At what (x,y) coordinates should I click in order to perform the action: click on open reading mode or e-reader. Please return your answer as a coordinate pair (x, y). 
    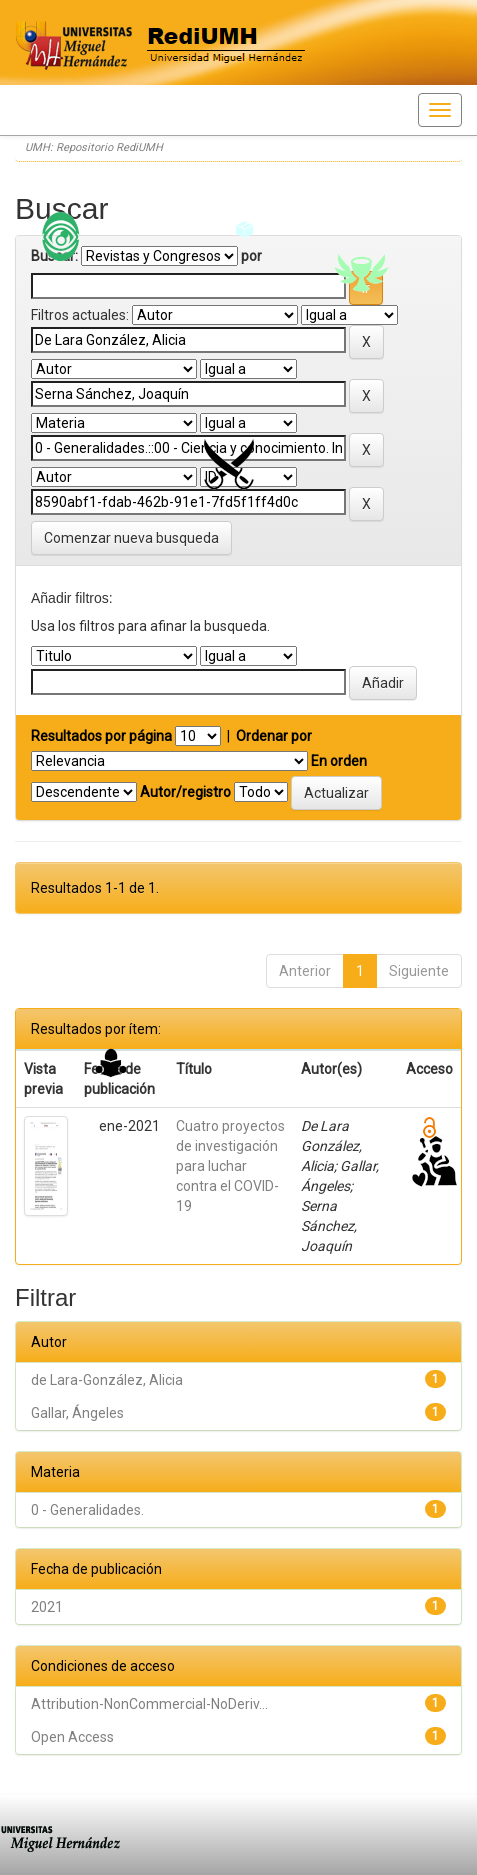
    Looking at the image, I should click on (111, 1063).